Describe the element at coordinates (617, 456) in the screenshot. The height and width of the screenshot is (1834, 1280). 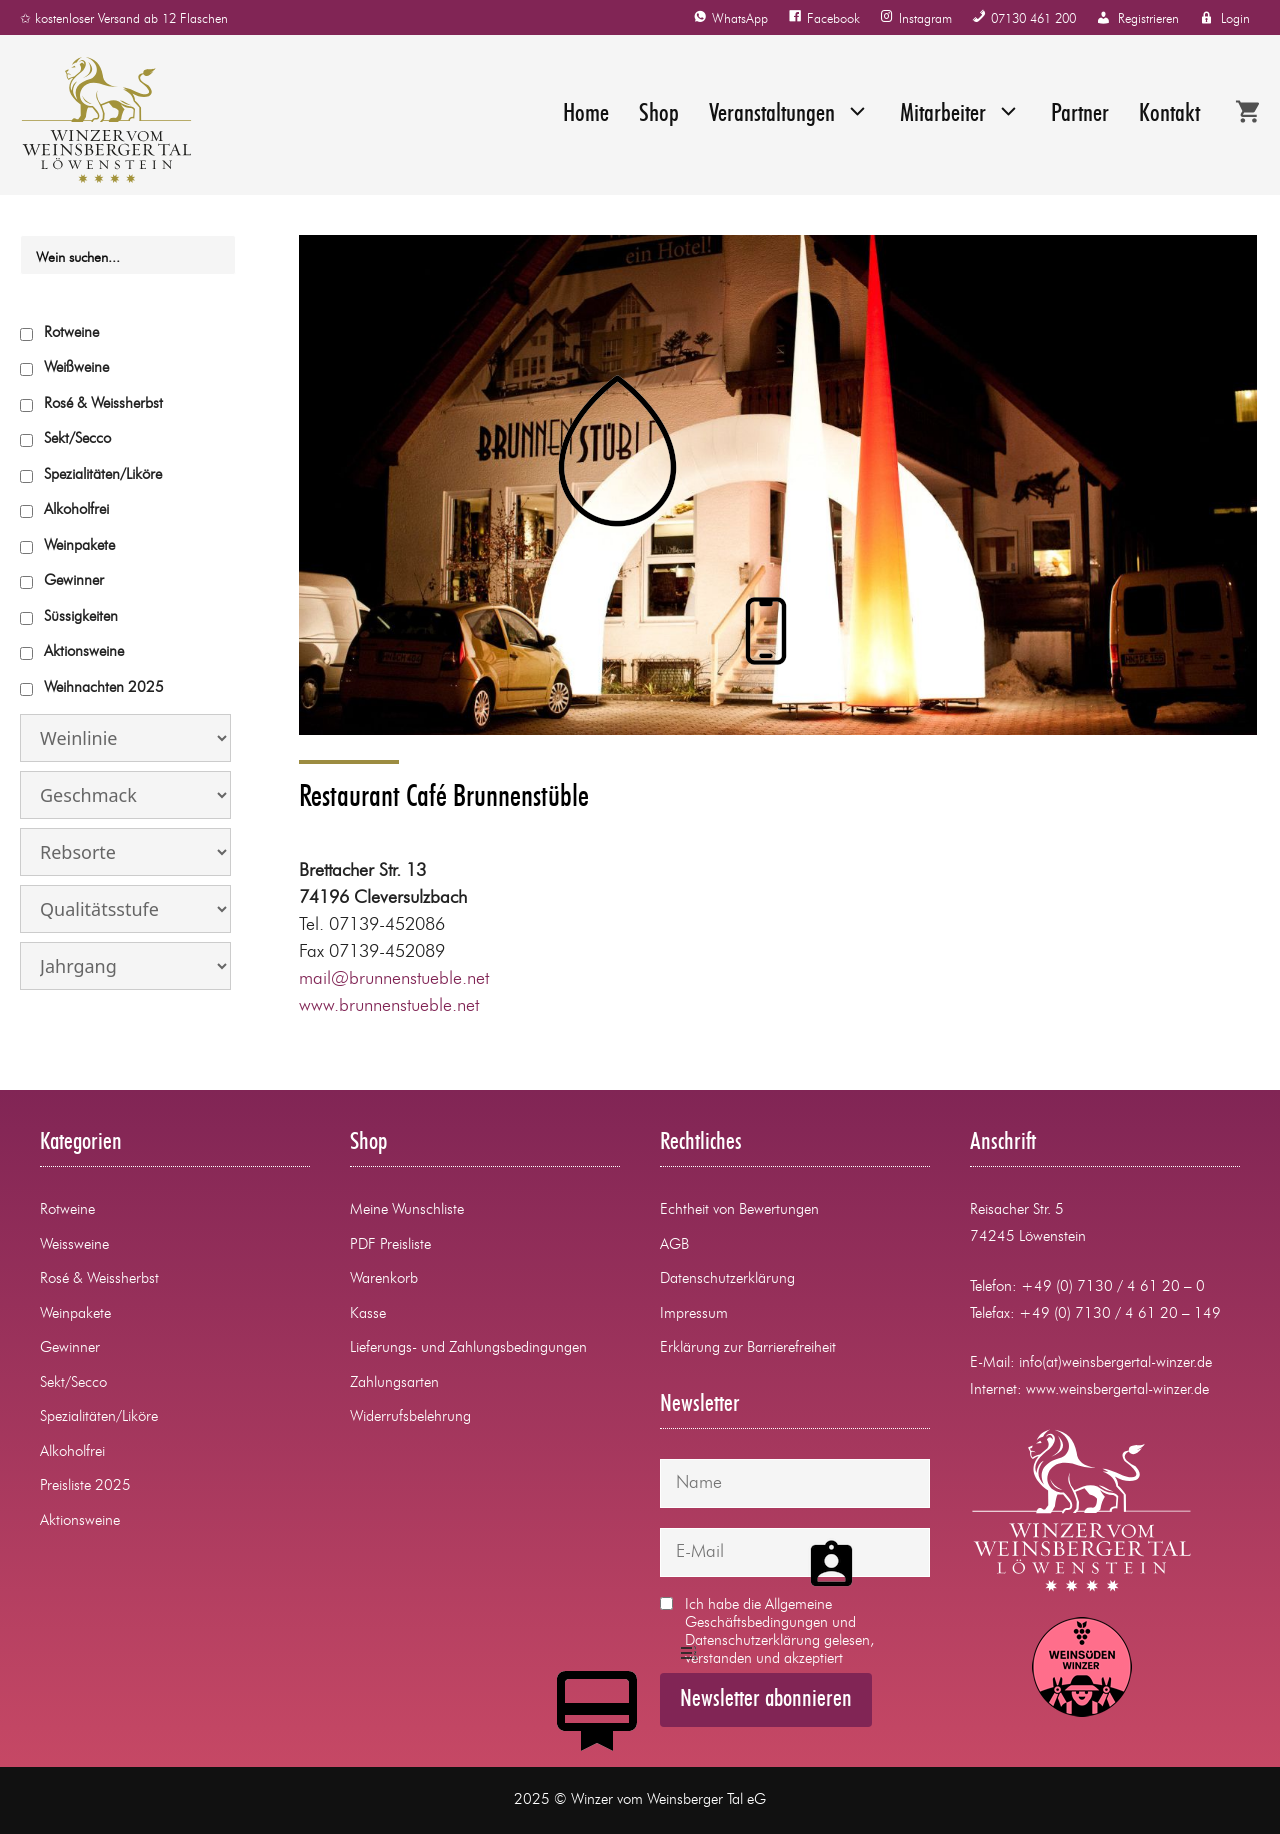
I see `indicates water or liquid content` at that location.